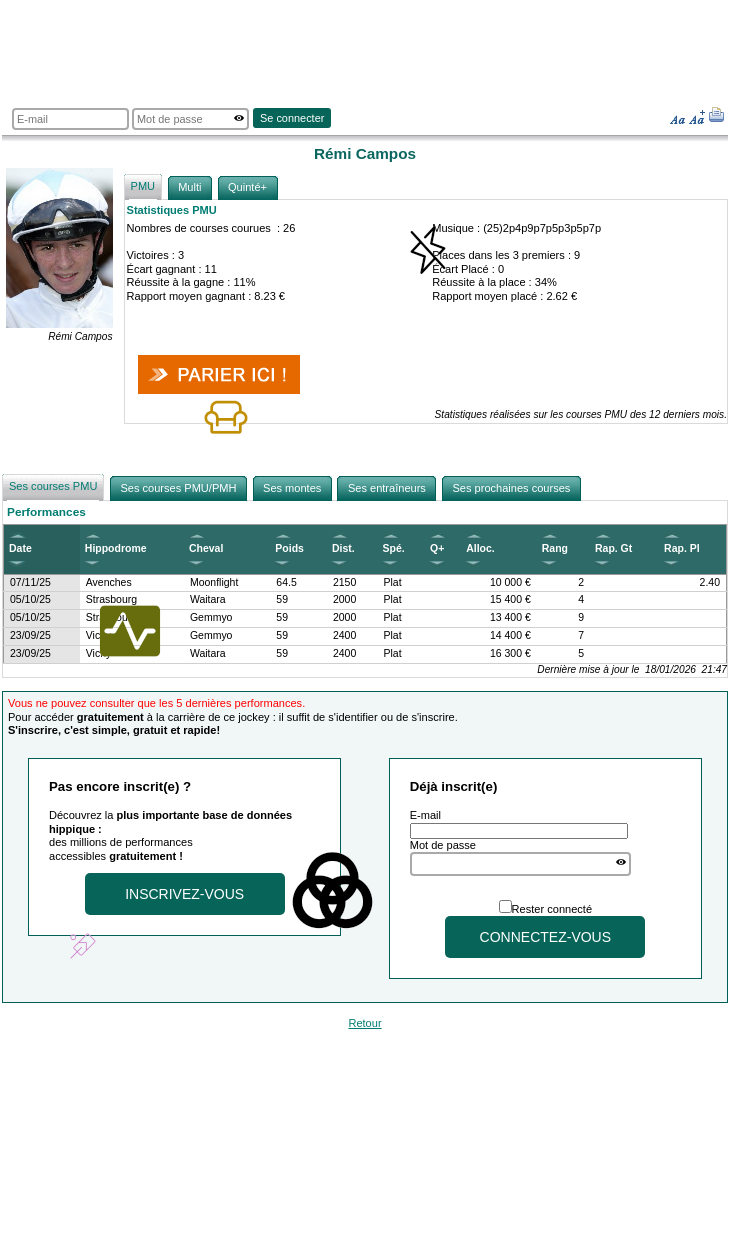  Describe the element at coordinates (81, 945) in the screenshot. I see `cricket sport or game category` at that location.